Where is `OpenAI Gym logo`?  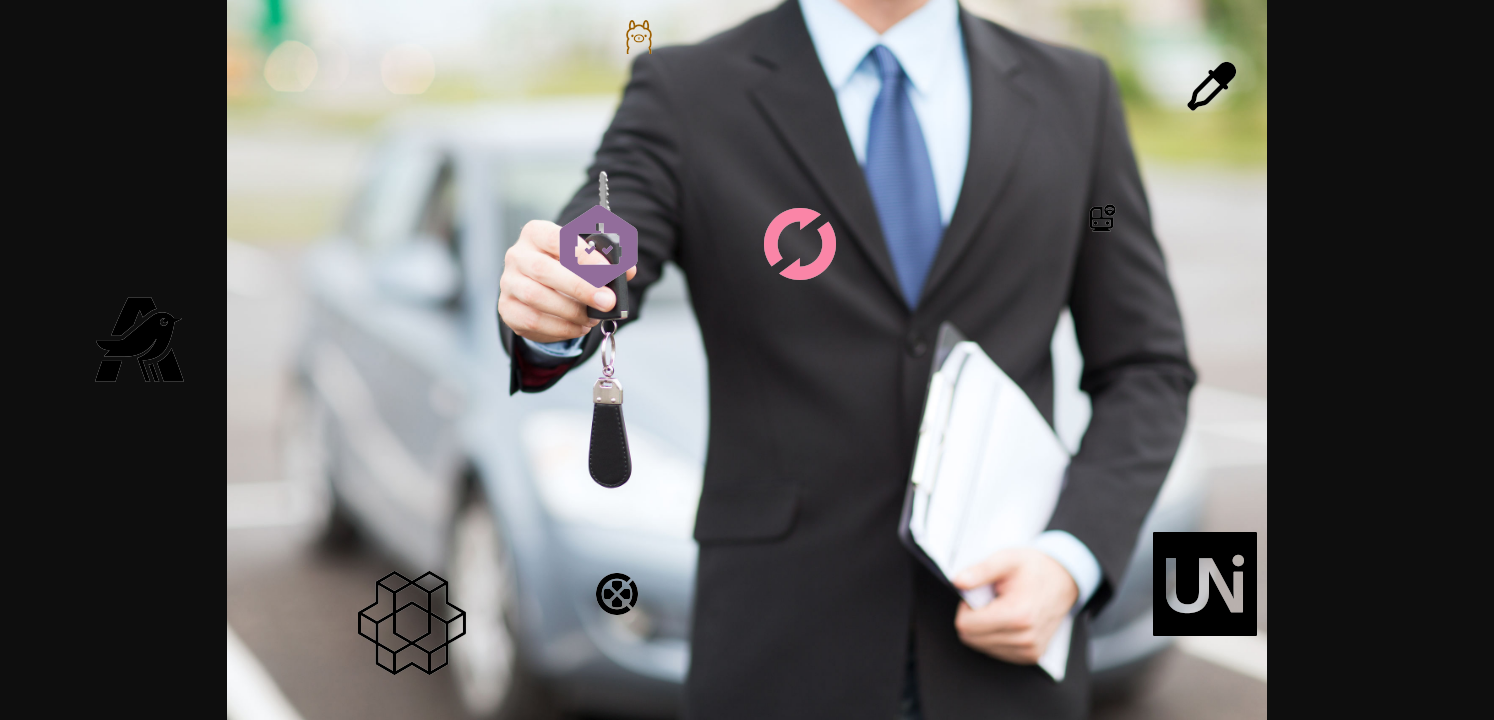 OpenAI Gym logo is located at coordinates (412, 623).